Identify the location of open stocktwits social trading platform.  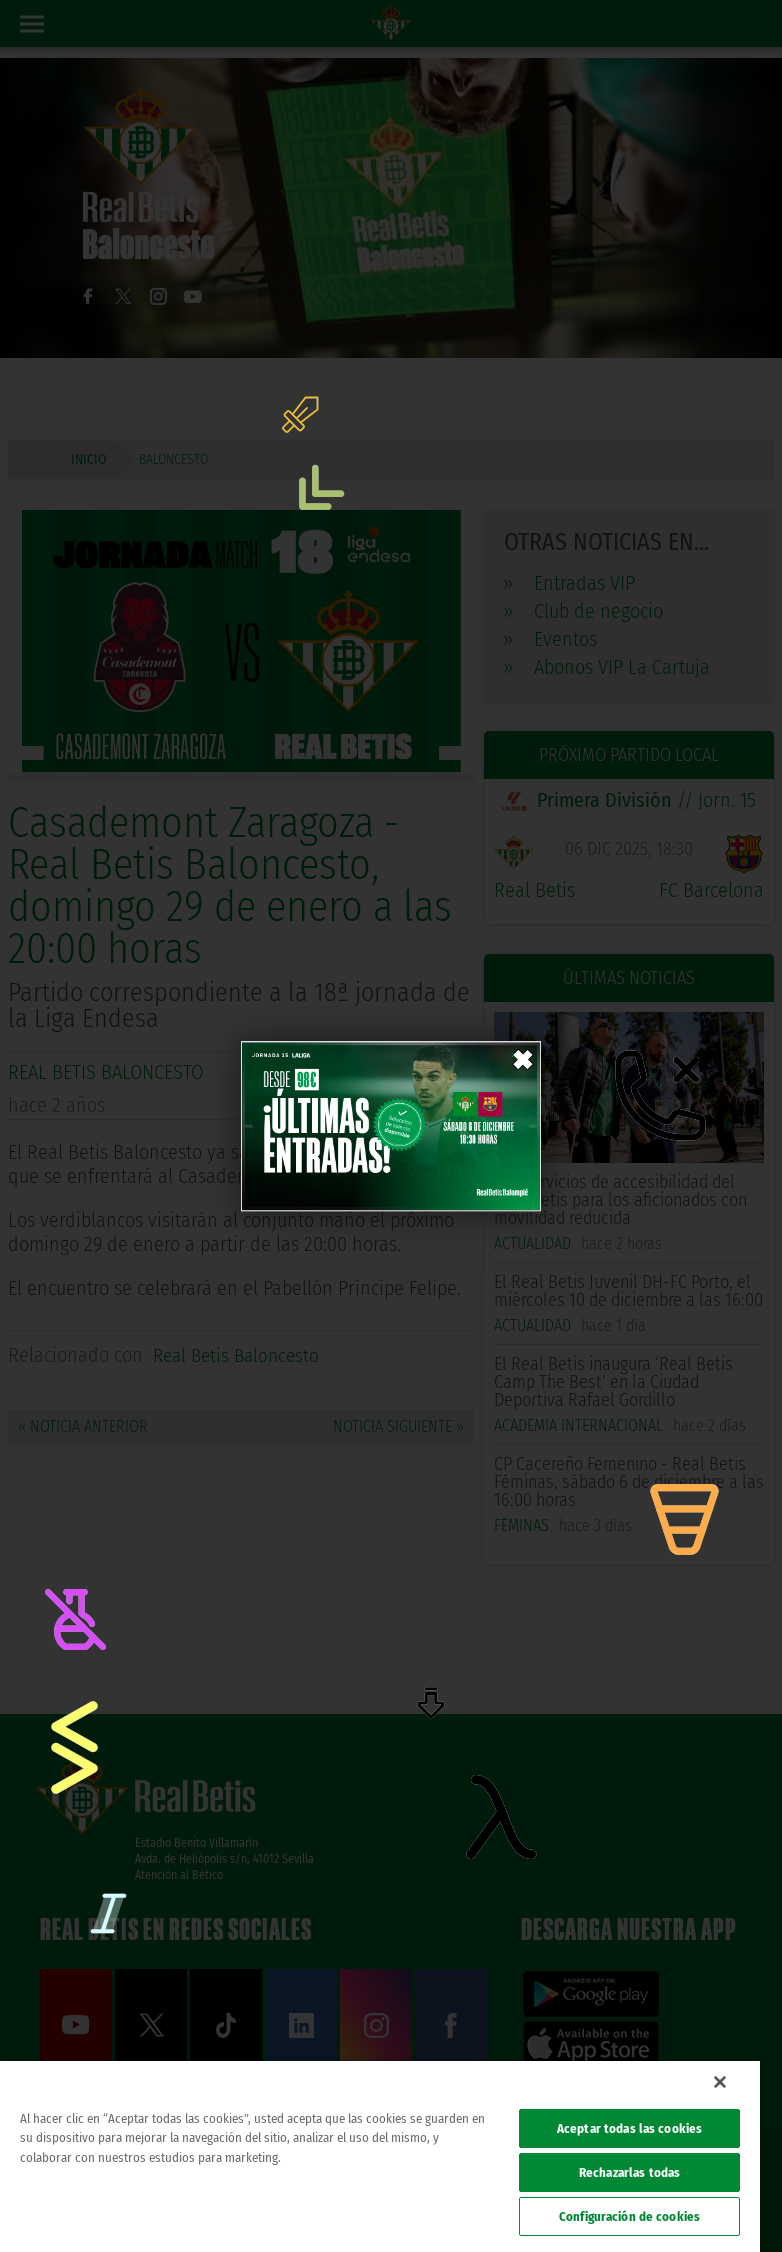
(74, 1747).